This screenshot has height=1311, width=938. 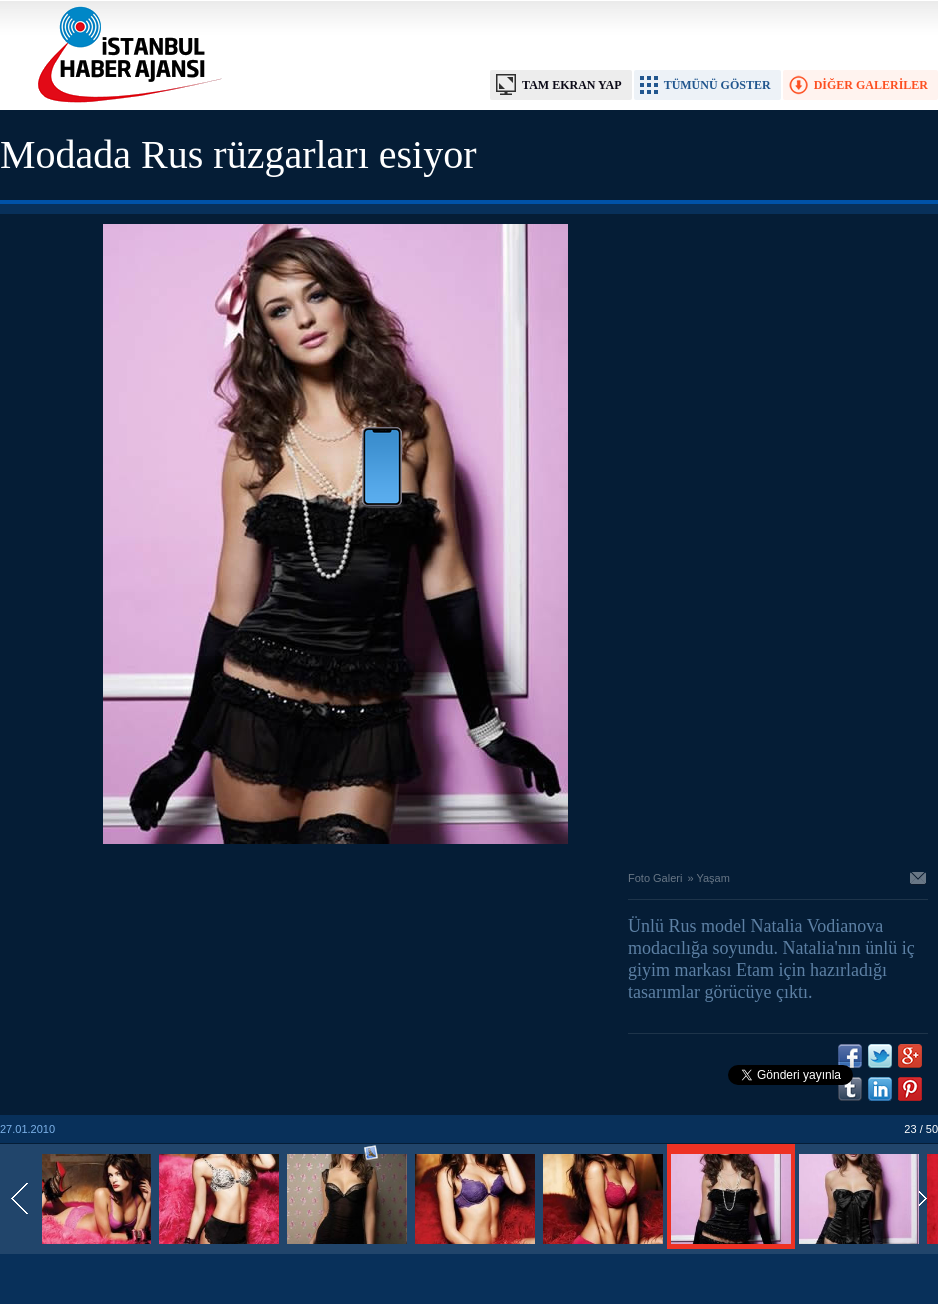 I want to click on open mail preferences or settings, so click(x=371, y=1153).